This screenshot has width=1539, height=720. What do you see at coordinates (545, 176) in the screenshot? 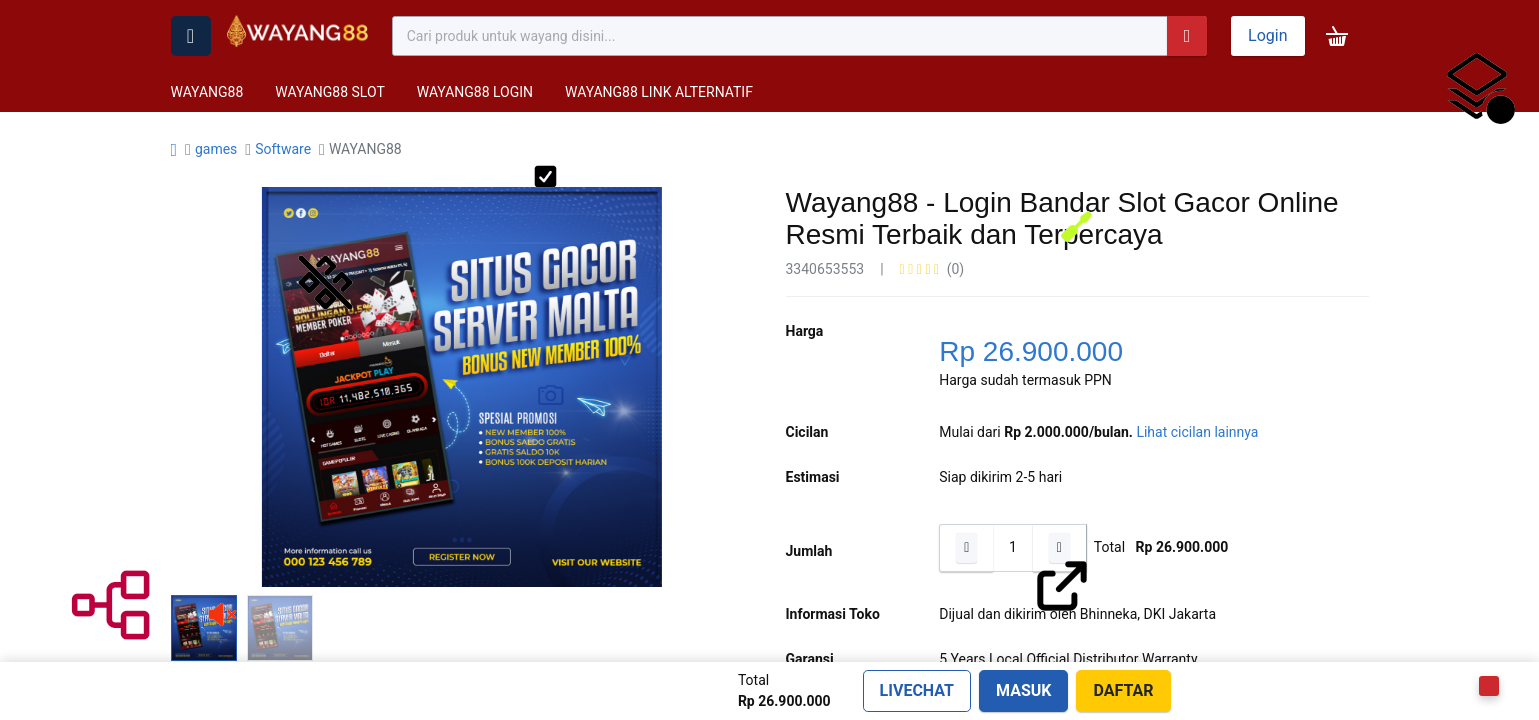
I see `confirm or submit an action` at bounding box center [545, 176].